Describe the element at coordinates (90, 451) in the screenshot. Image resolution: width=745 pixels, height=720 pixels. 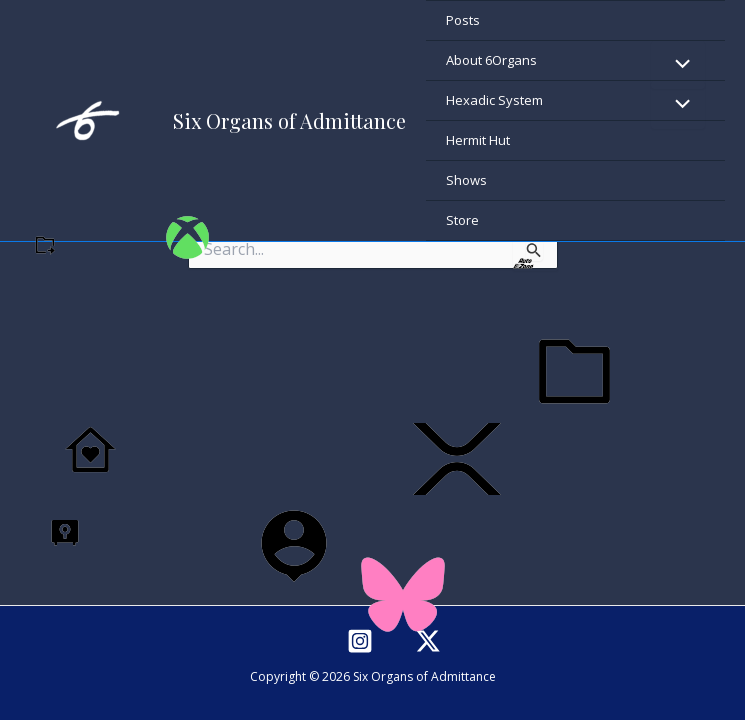
I see `navigate to your favorite or loved home` at that location.